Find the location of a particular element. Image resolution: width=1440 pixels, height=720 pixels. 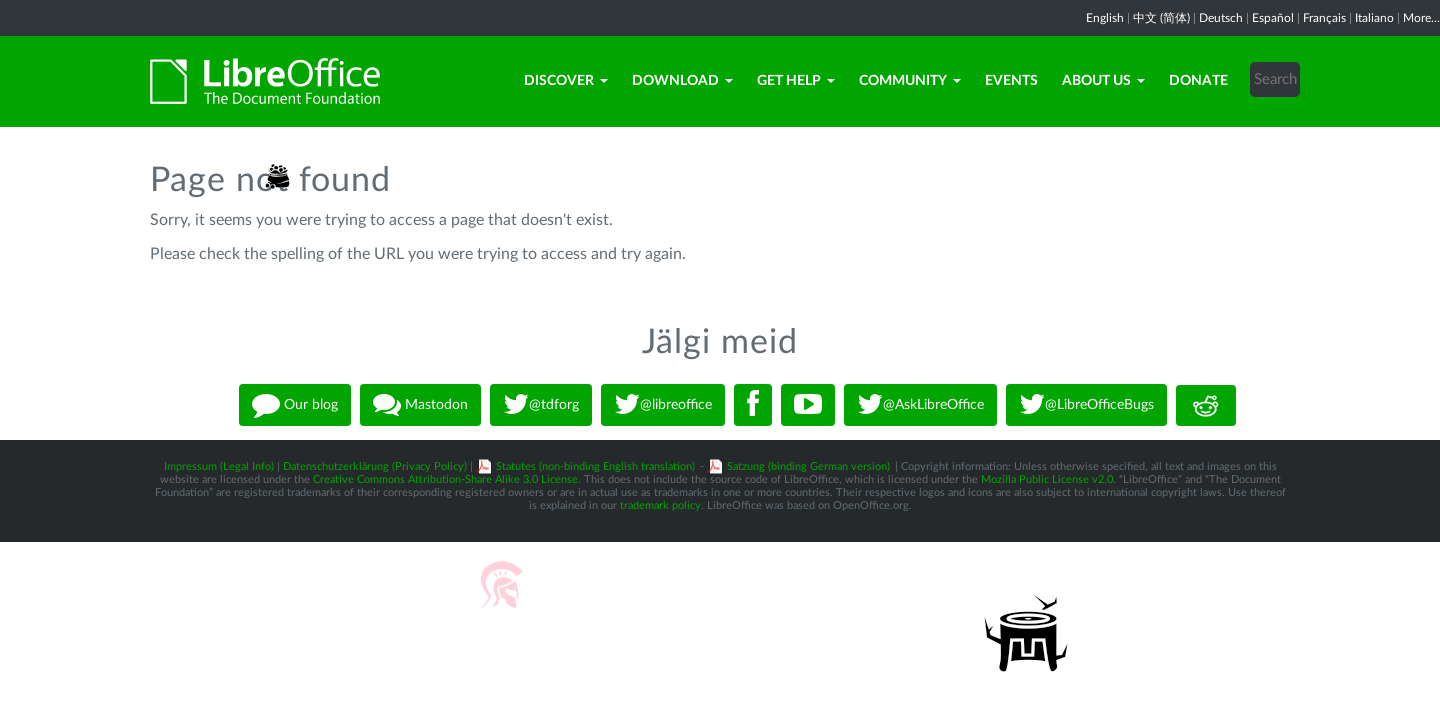

view your coin pouch or in-game currency is located at coordinates (277, 176).